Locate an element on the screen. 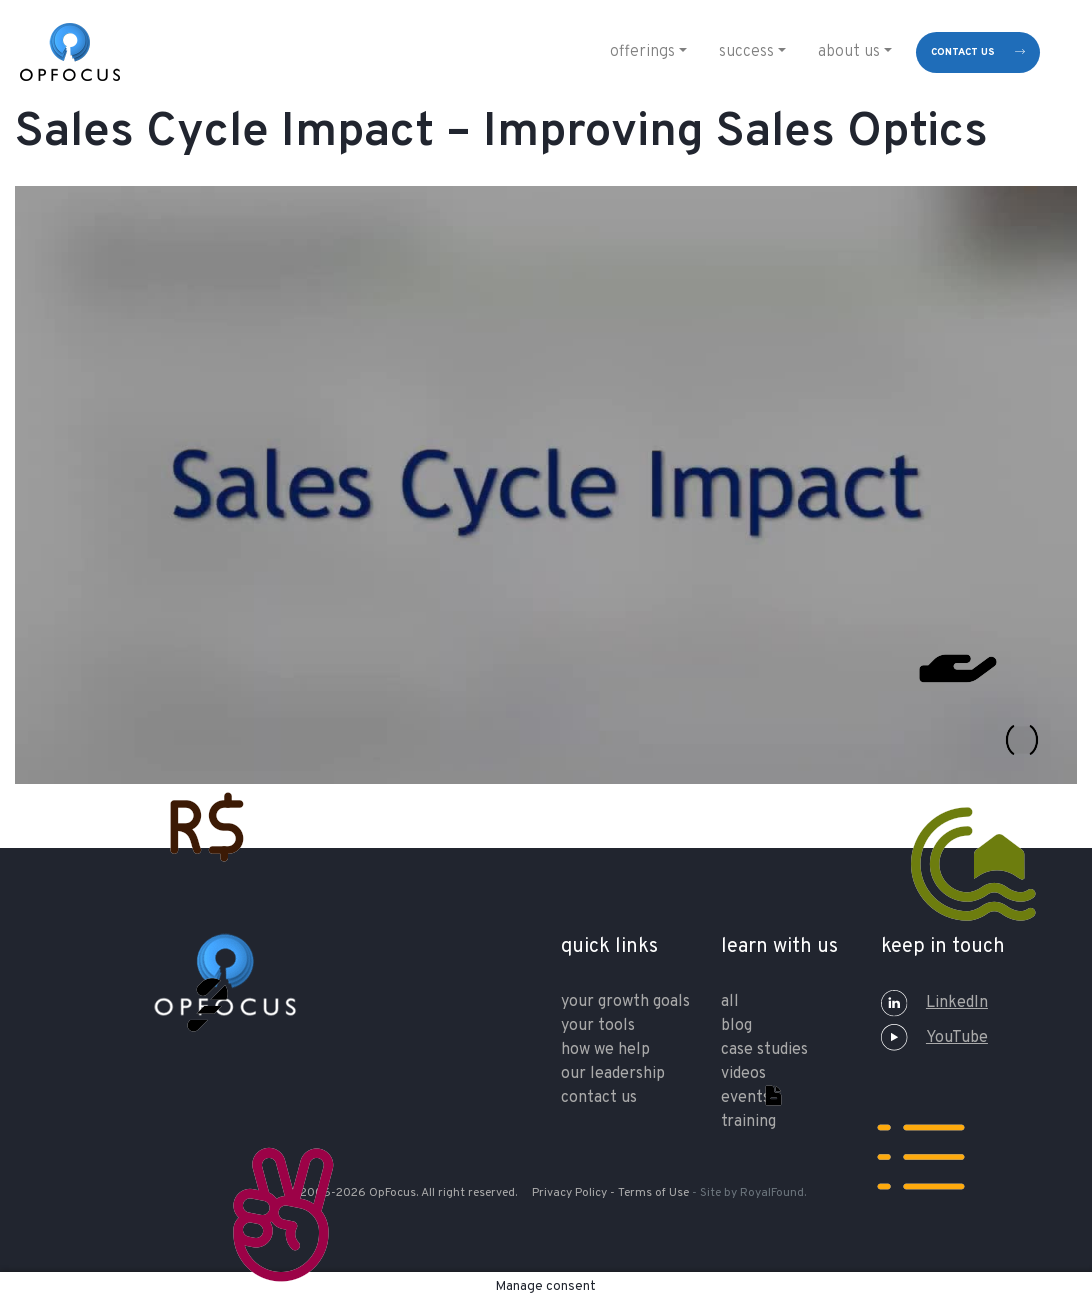 Image resolution: width=1092 pixels, height=1302 pixels. receive or accept an item is located at coordinates (958, 648).